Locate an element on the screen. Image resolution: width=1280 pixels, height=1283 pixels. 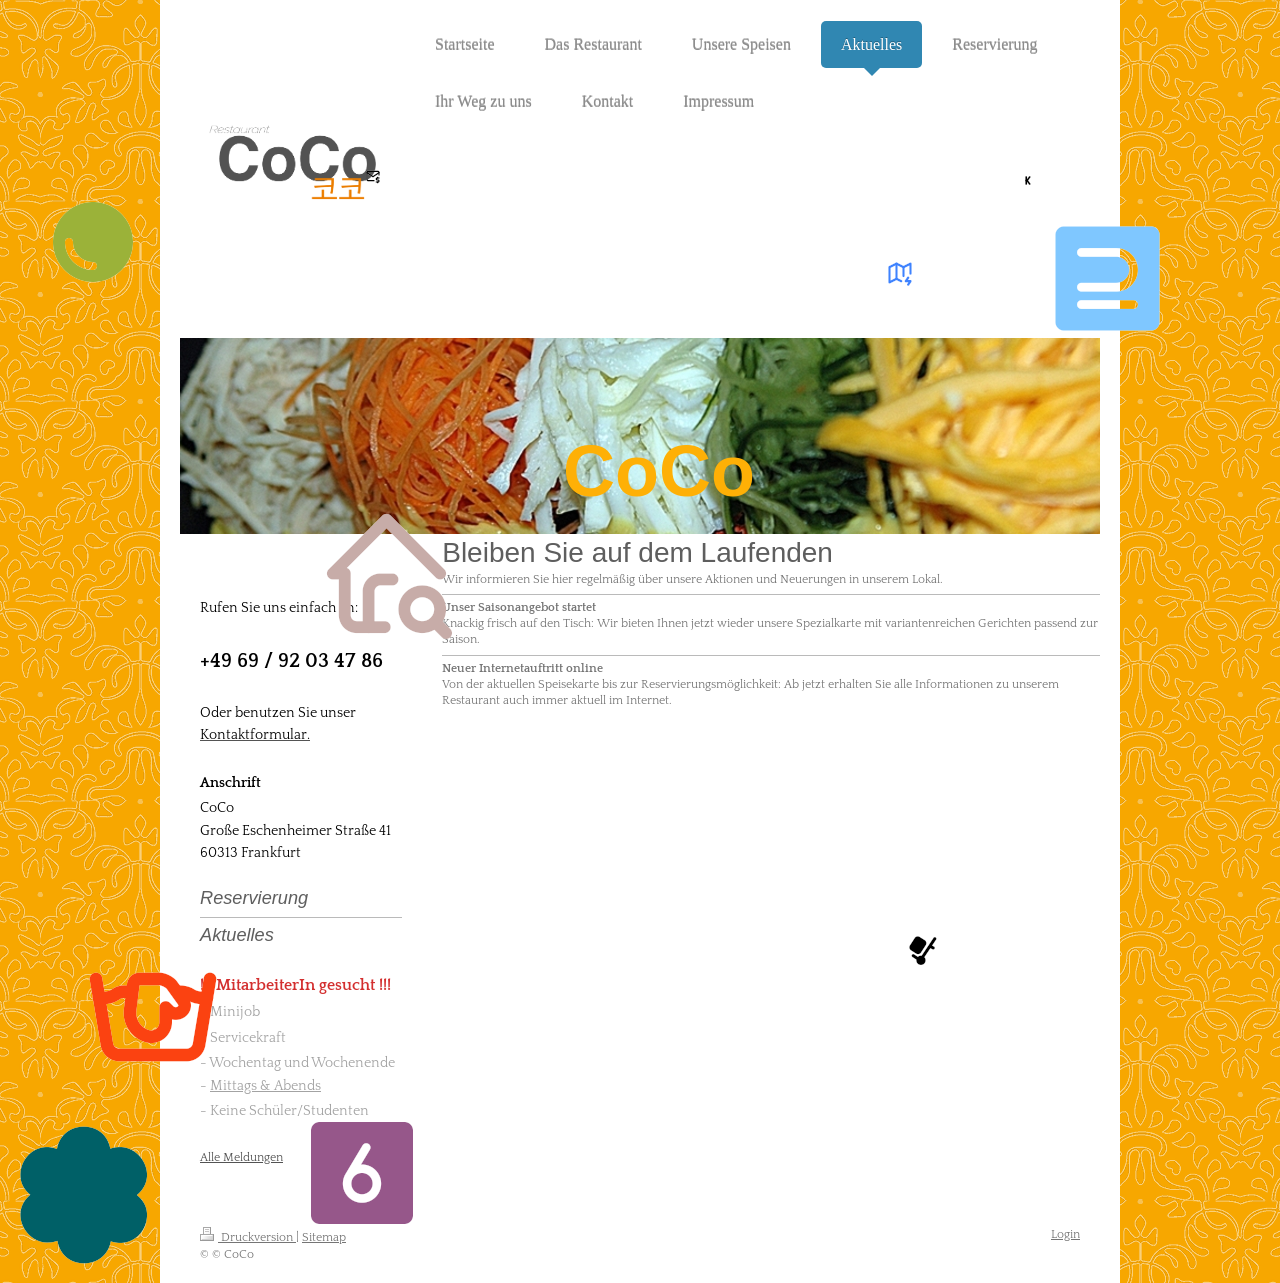
apply inner shadow effect to bottom-left corner is located at coordinates (93, 242).